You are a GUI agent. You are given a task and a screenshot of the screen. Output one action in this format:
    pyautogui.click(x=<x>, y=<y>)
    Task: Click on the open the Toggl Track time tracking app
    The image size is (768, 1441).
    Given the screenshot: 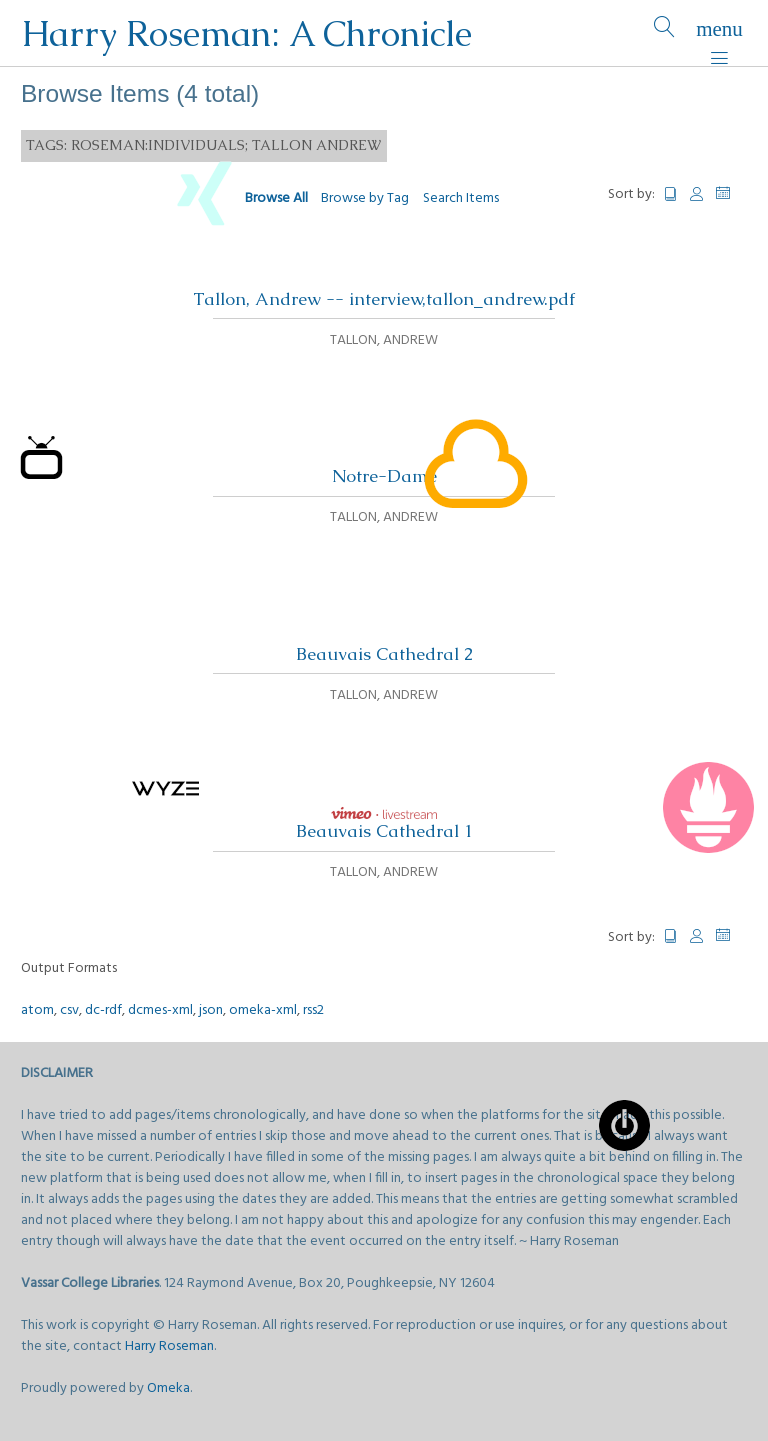 What is the action you would take?
    pyautogui.click(x=624, y=1125)
    